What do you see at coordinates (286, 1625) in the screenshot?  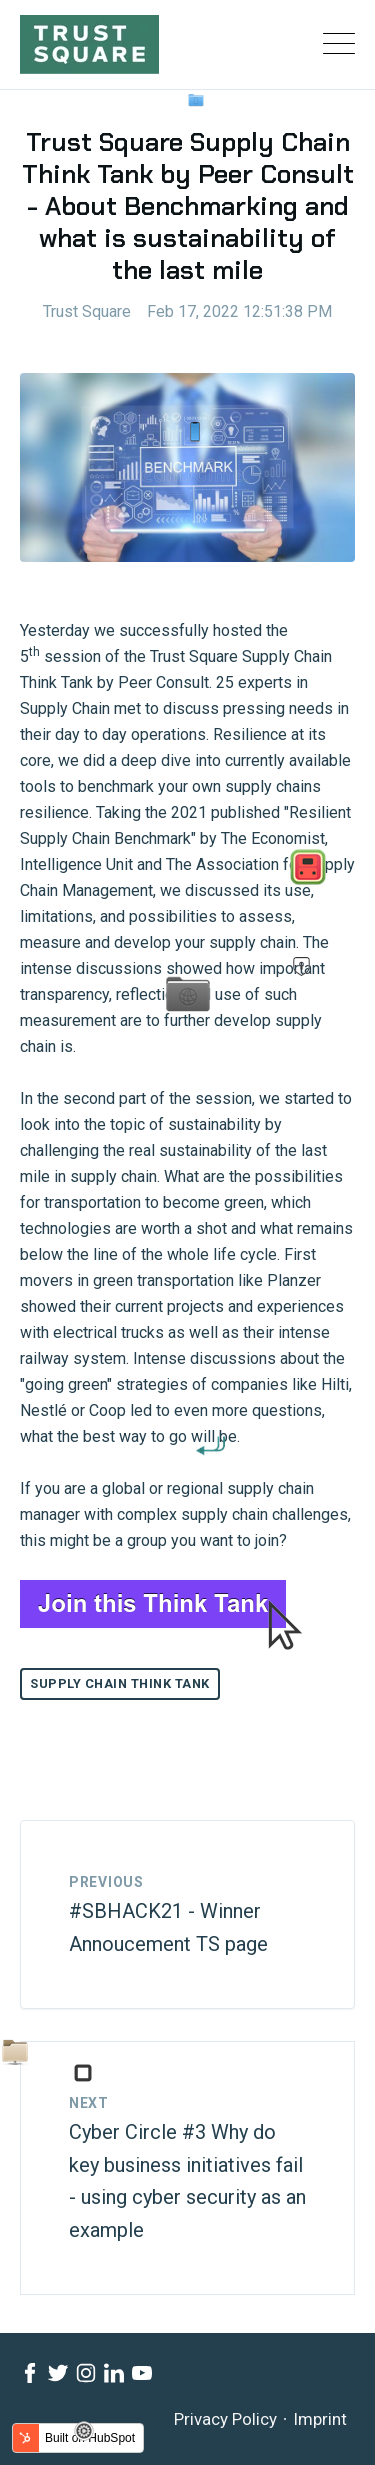 I see `cursor or pointer indicator` at bounding box center [286, 1625].